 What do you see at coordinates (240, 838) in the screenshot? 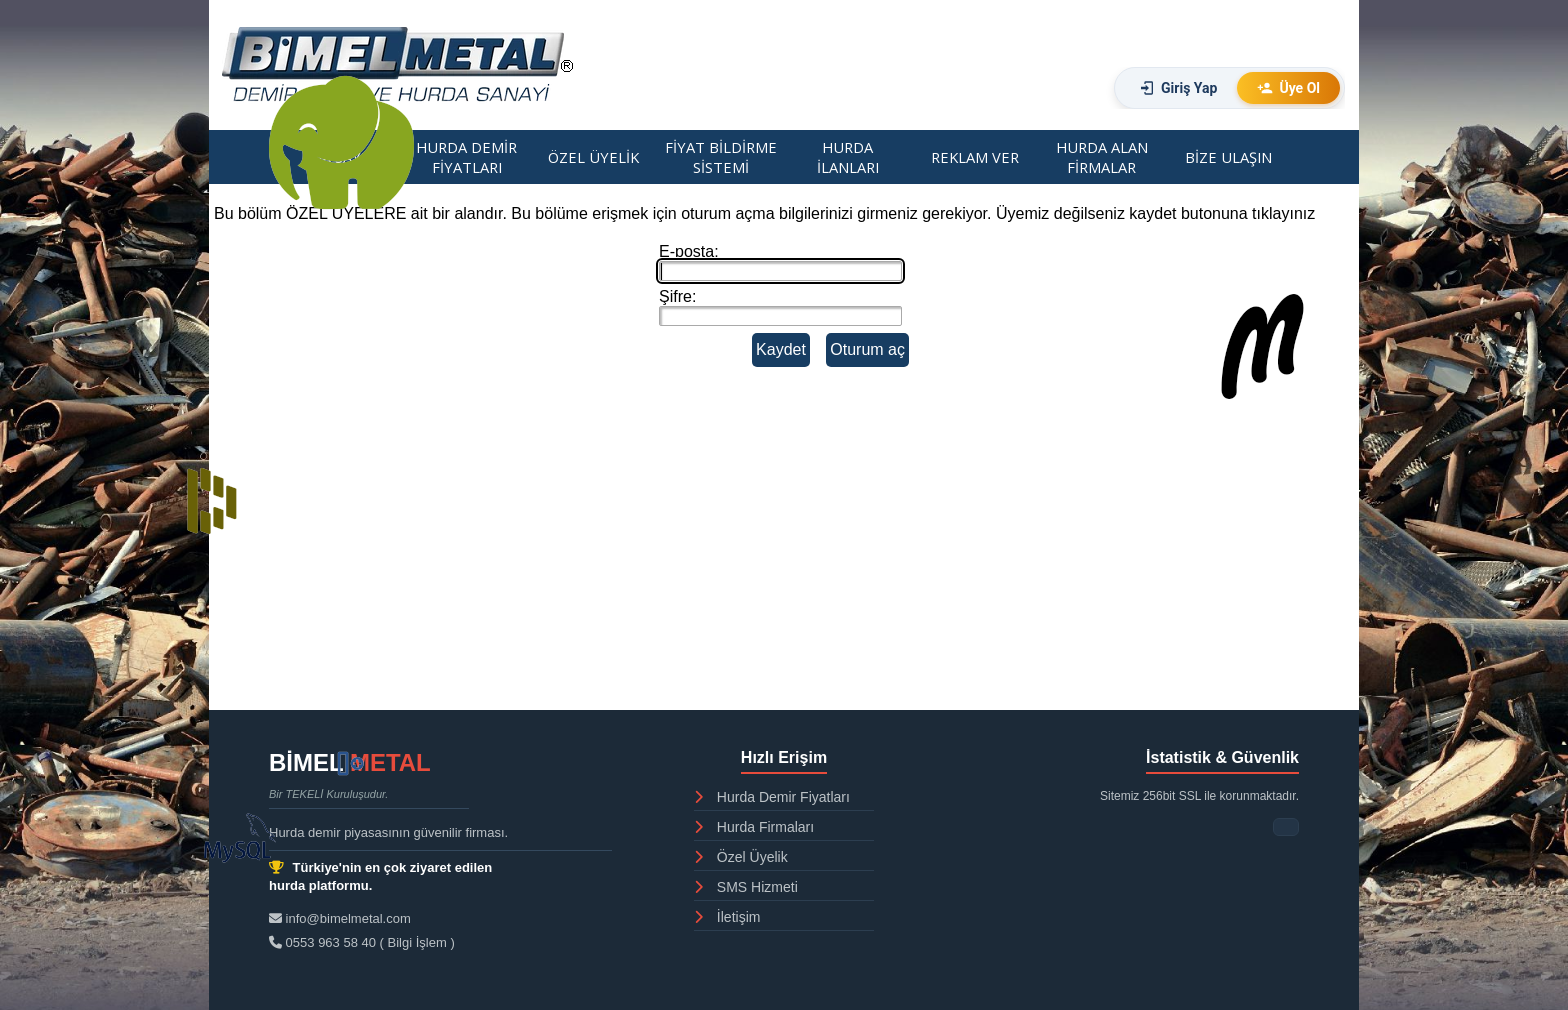
I see `MySQL database service or connection` at bounding box center [240, 838].